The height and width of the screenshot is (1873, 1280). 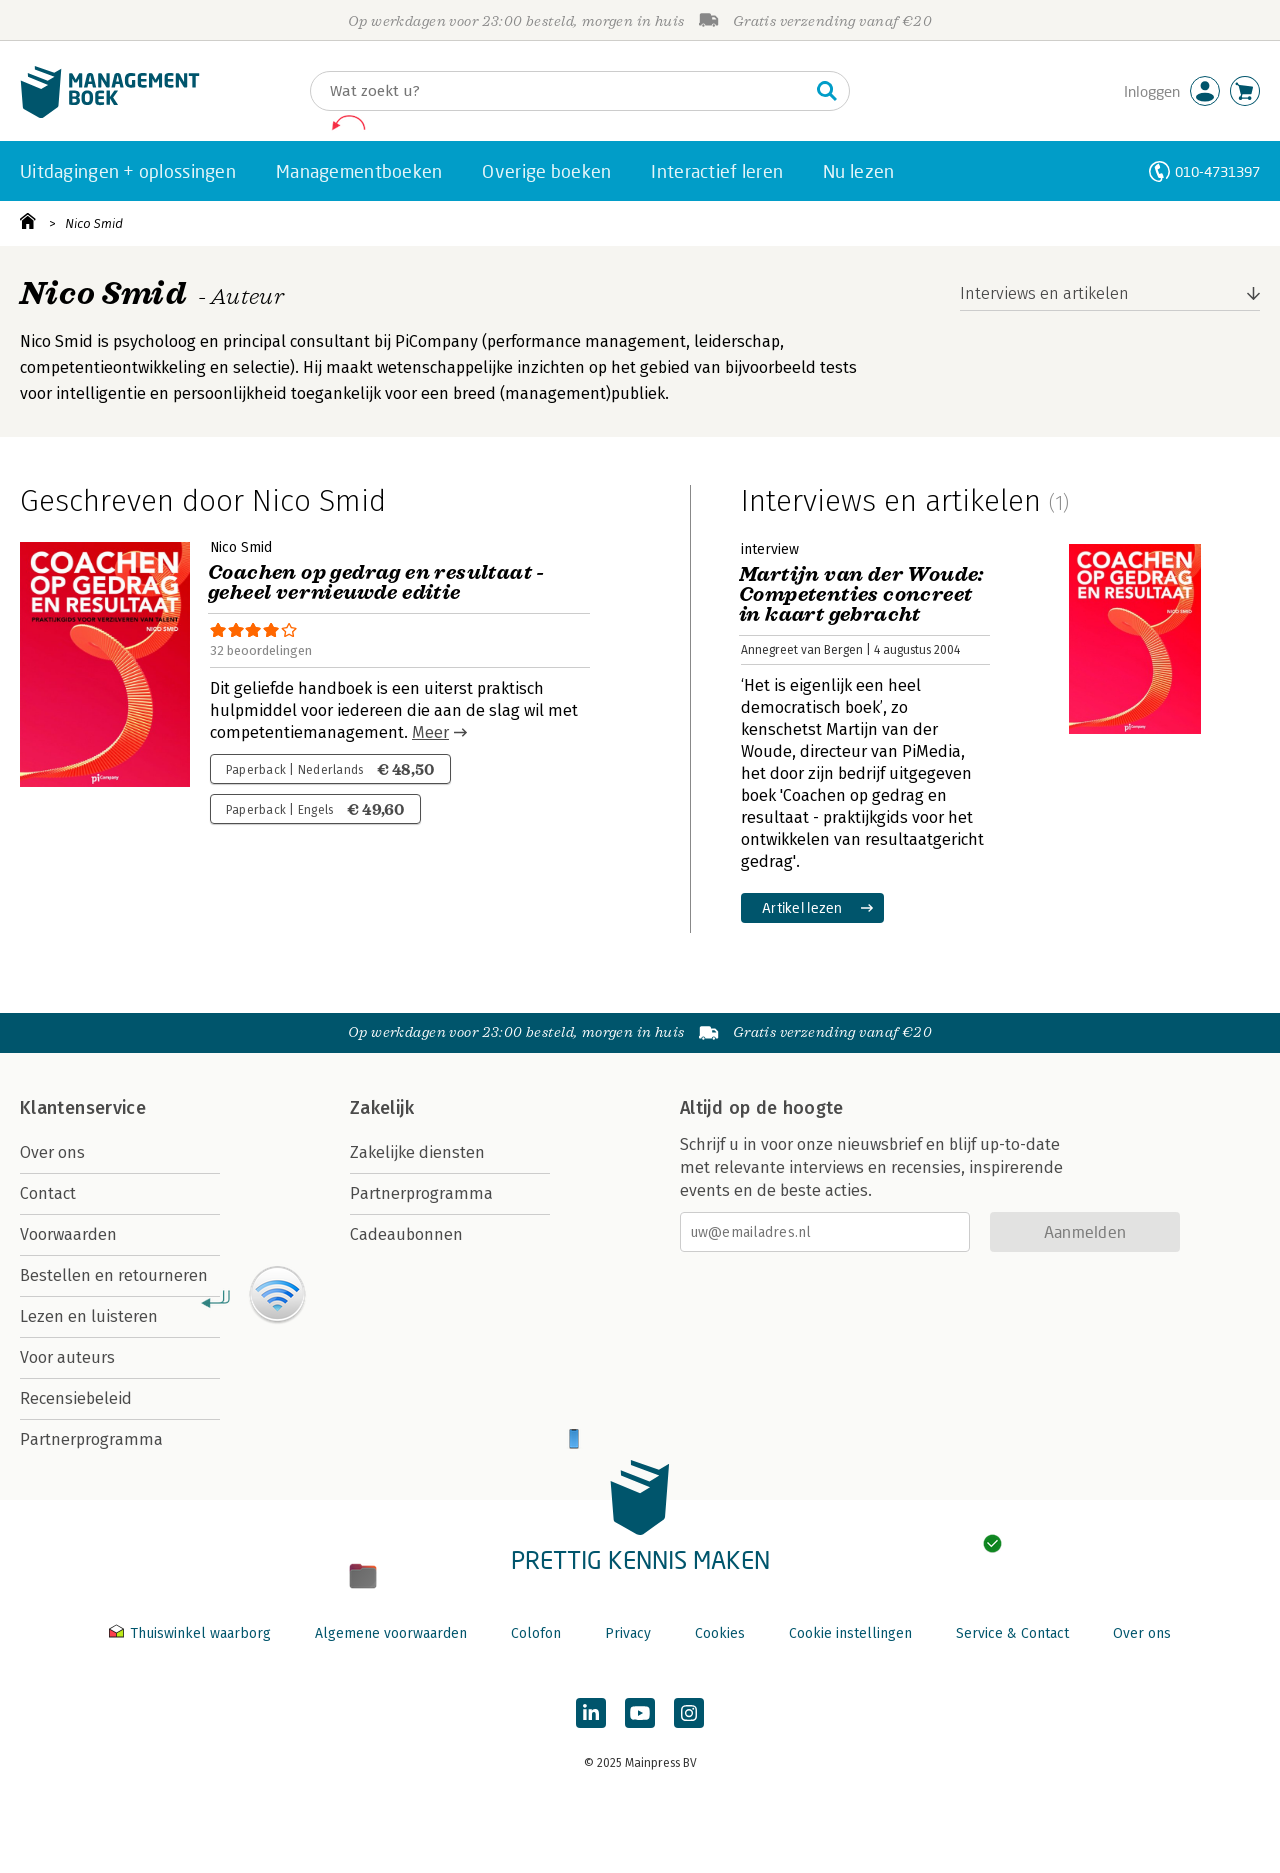 What do you see at coordinates (277, 1293) in the screenshot?
I see `open airport utility to manage wireless network settings` at bounding box center [277, 1293].